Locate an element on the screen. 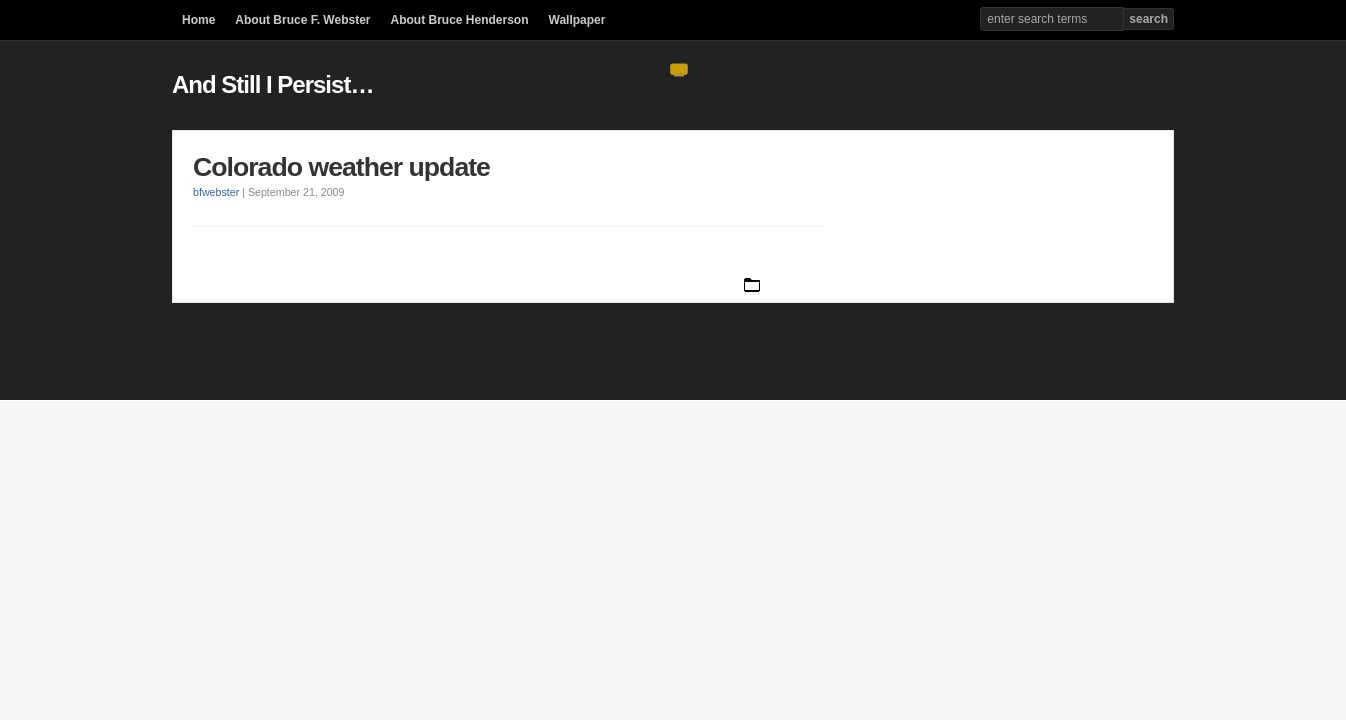 The height and width of the screenshot is (720, 1346). access tv or streaming content is located at coordinates (679, 70).